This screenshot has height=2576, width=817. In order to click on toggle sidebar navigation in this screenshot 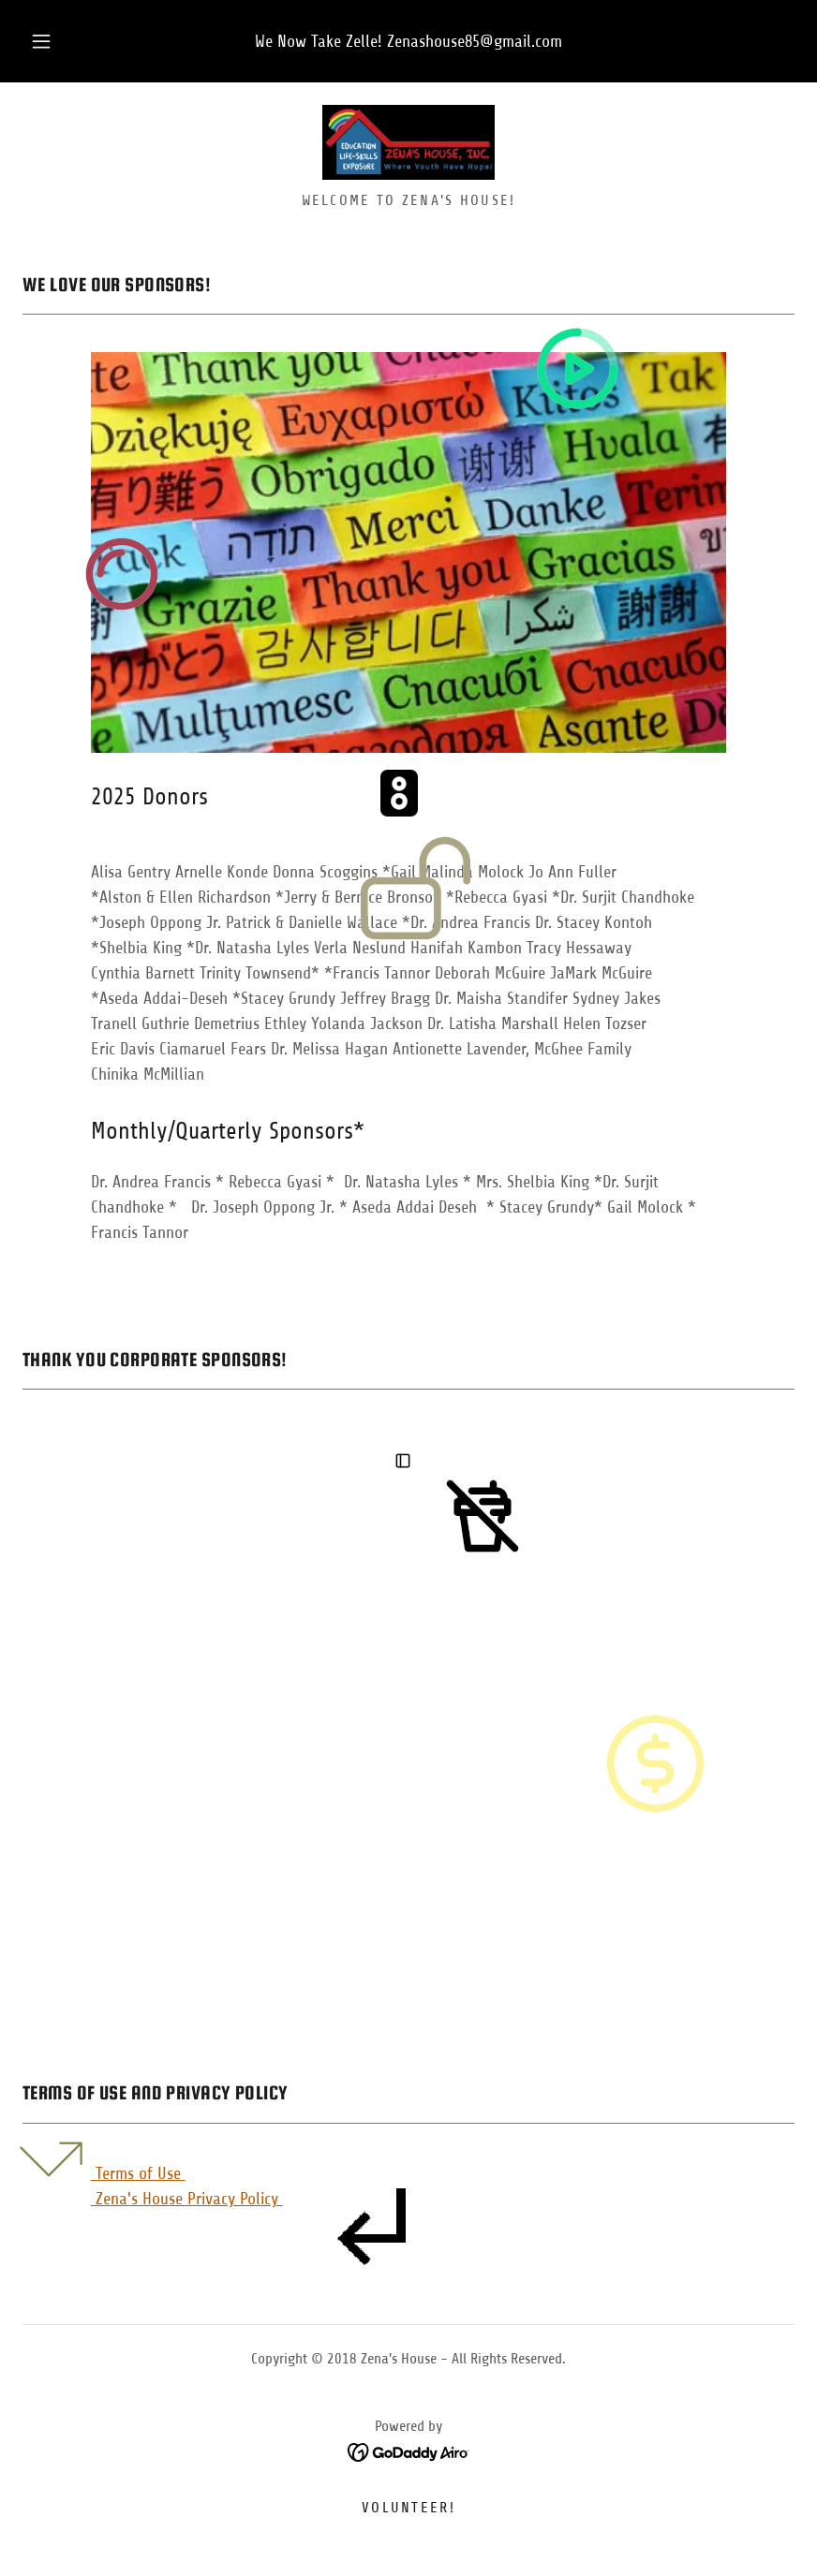, I will do `click(403, 1461)`.